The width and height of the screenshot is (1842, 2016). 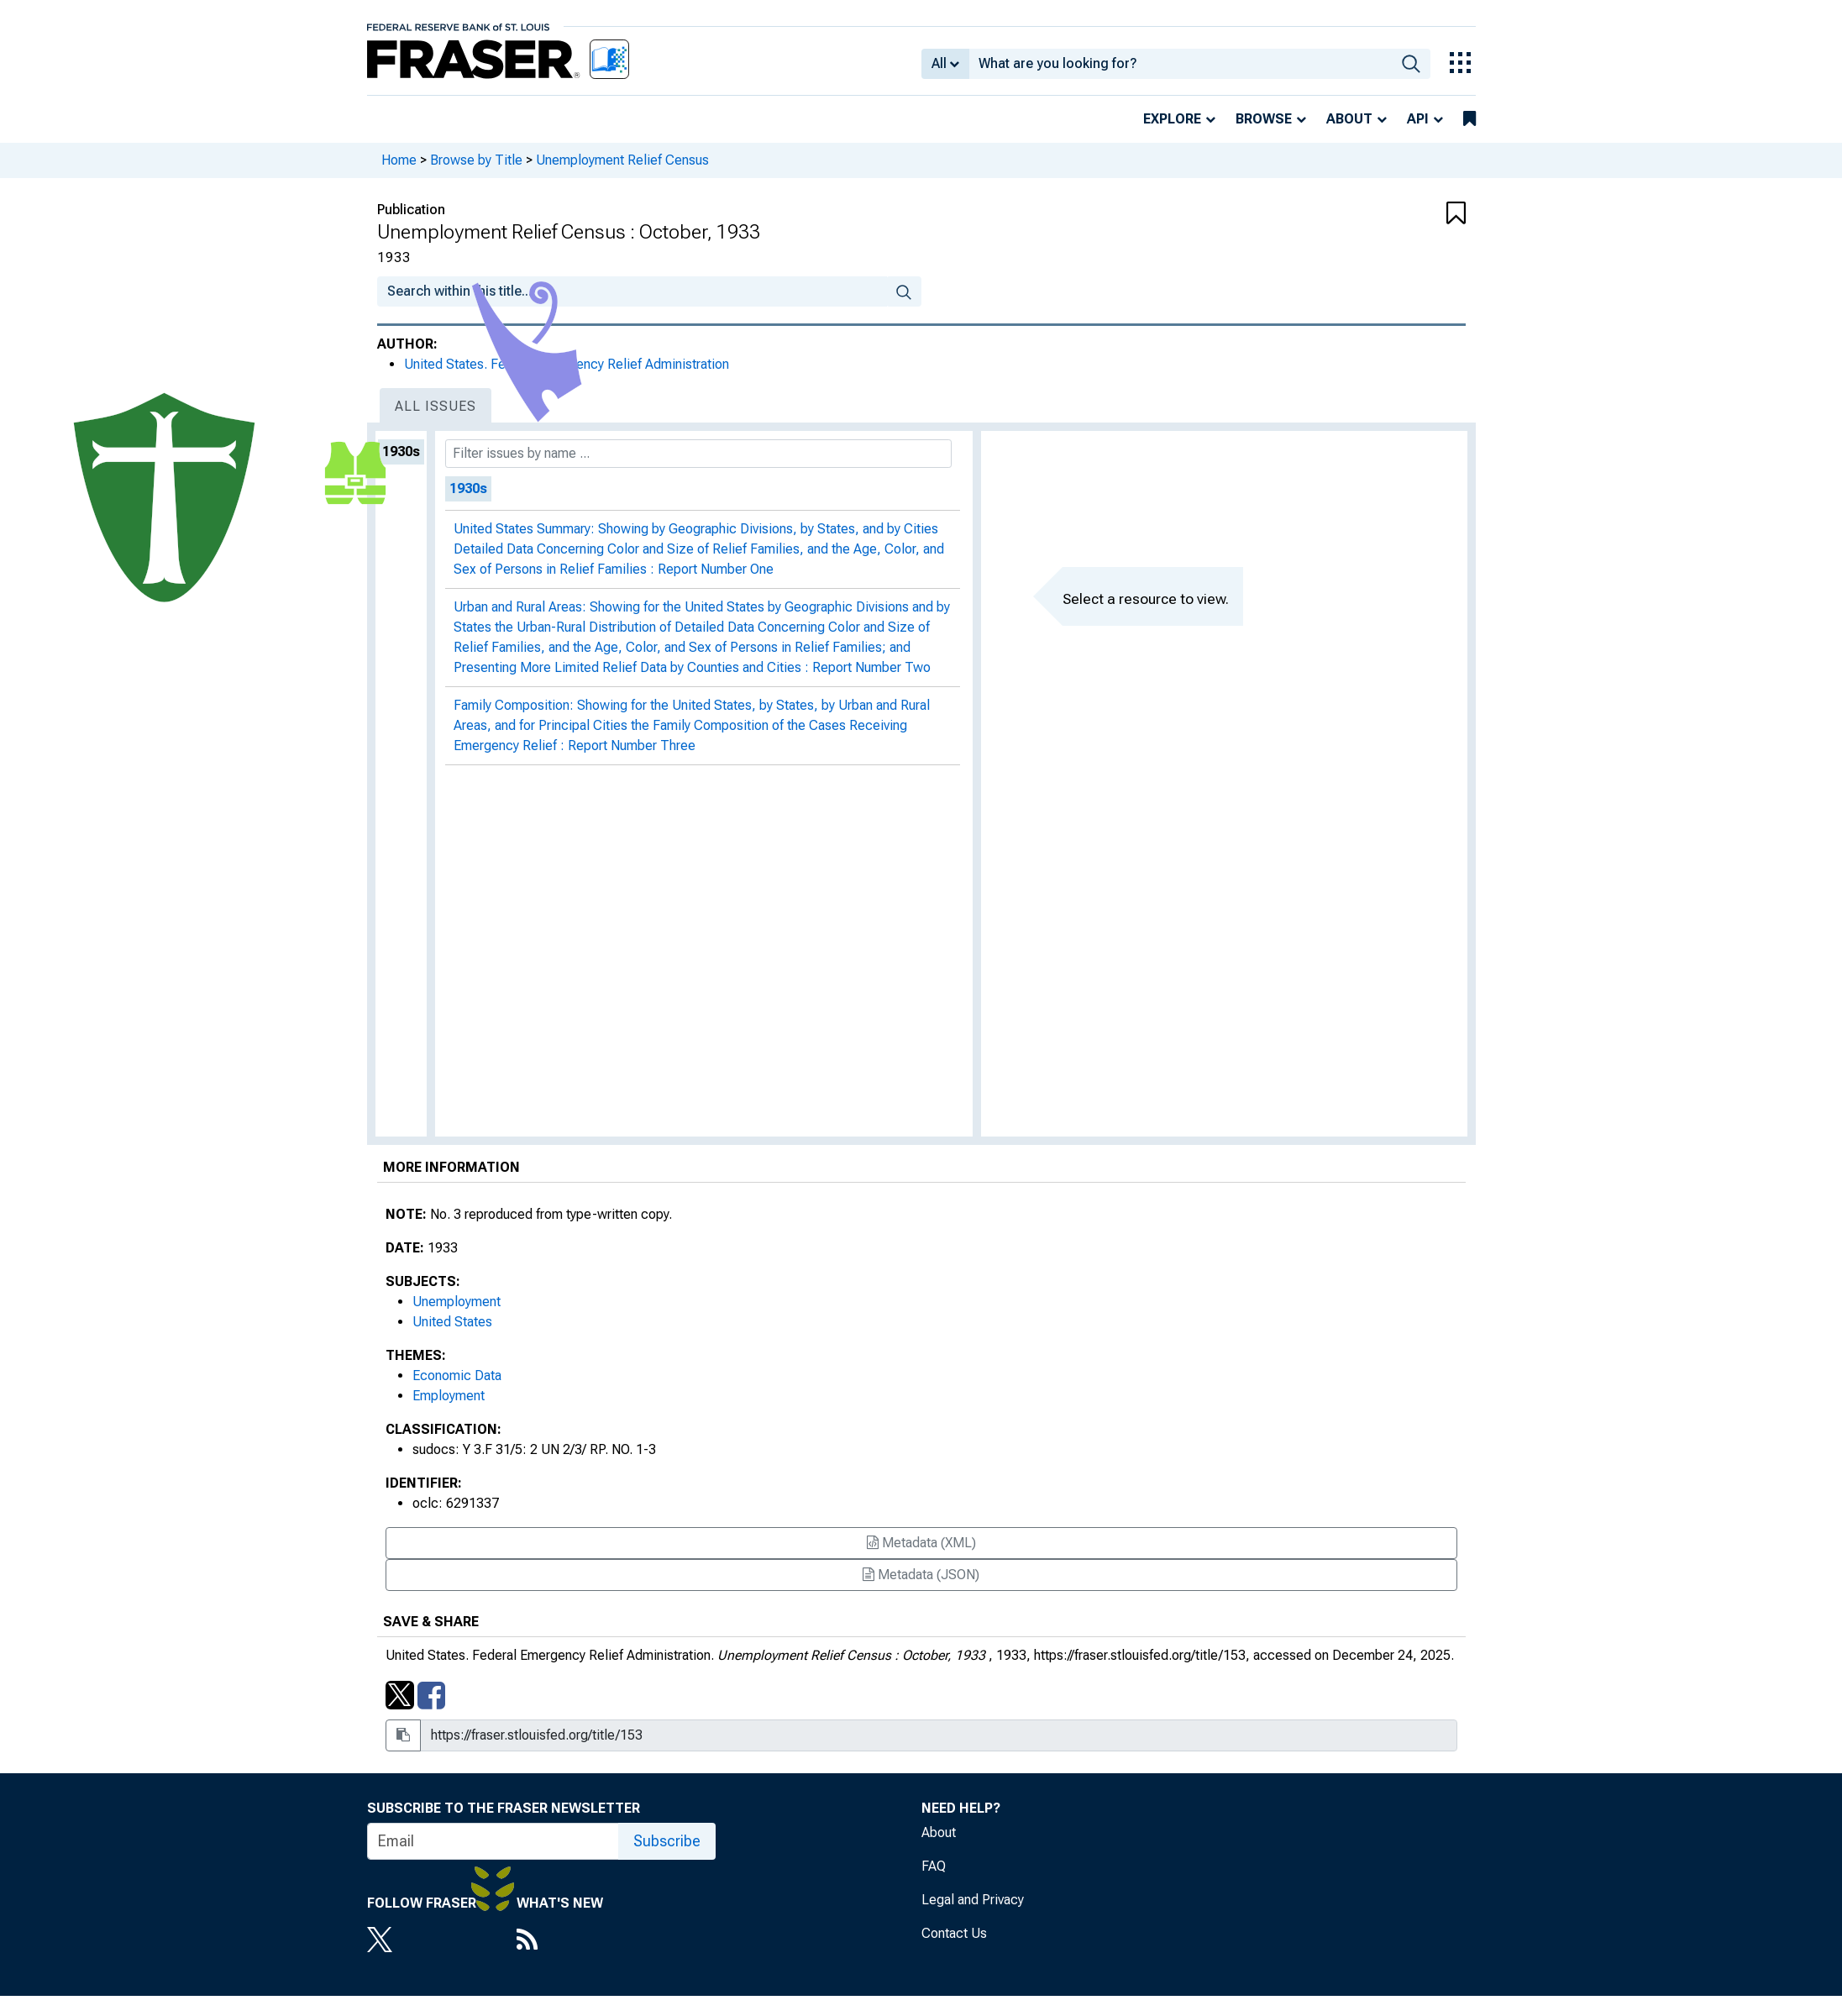 I want to click on select the deshret (ancient Egyptian red crown) symbol, so click(x=527, y=352).